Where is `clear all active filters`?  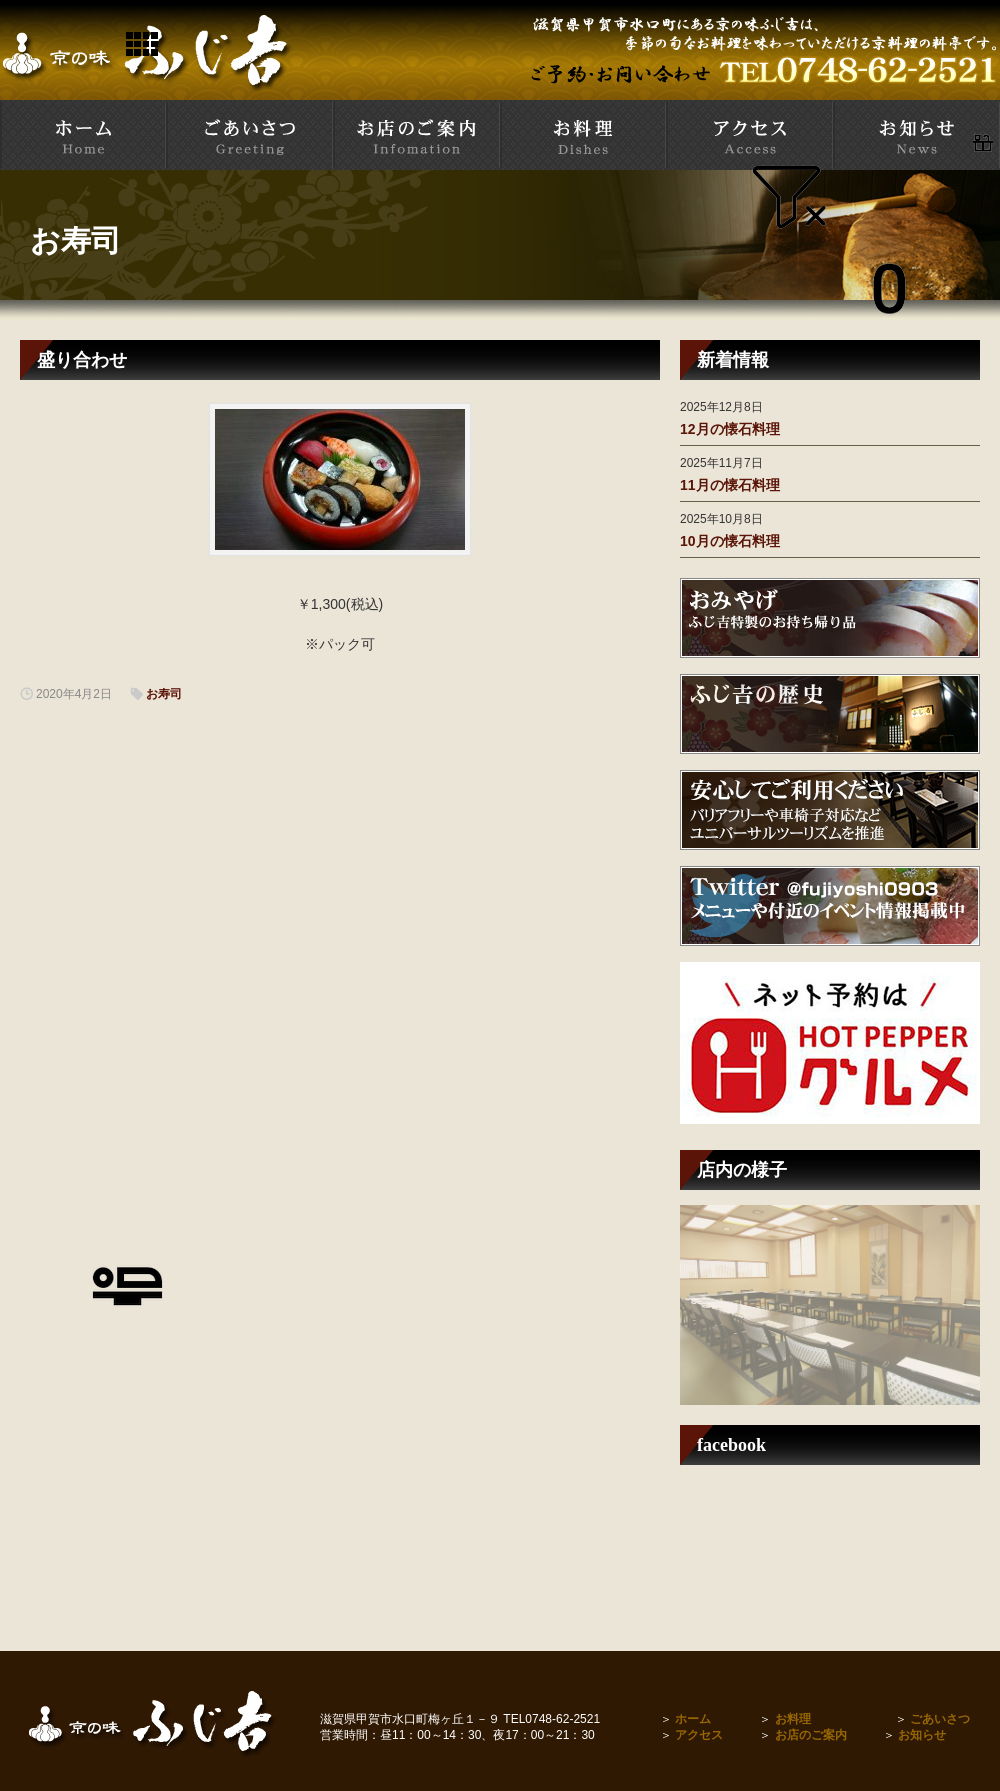 clear all active filters is located at coordinates (786, 194).